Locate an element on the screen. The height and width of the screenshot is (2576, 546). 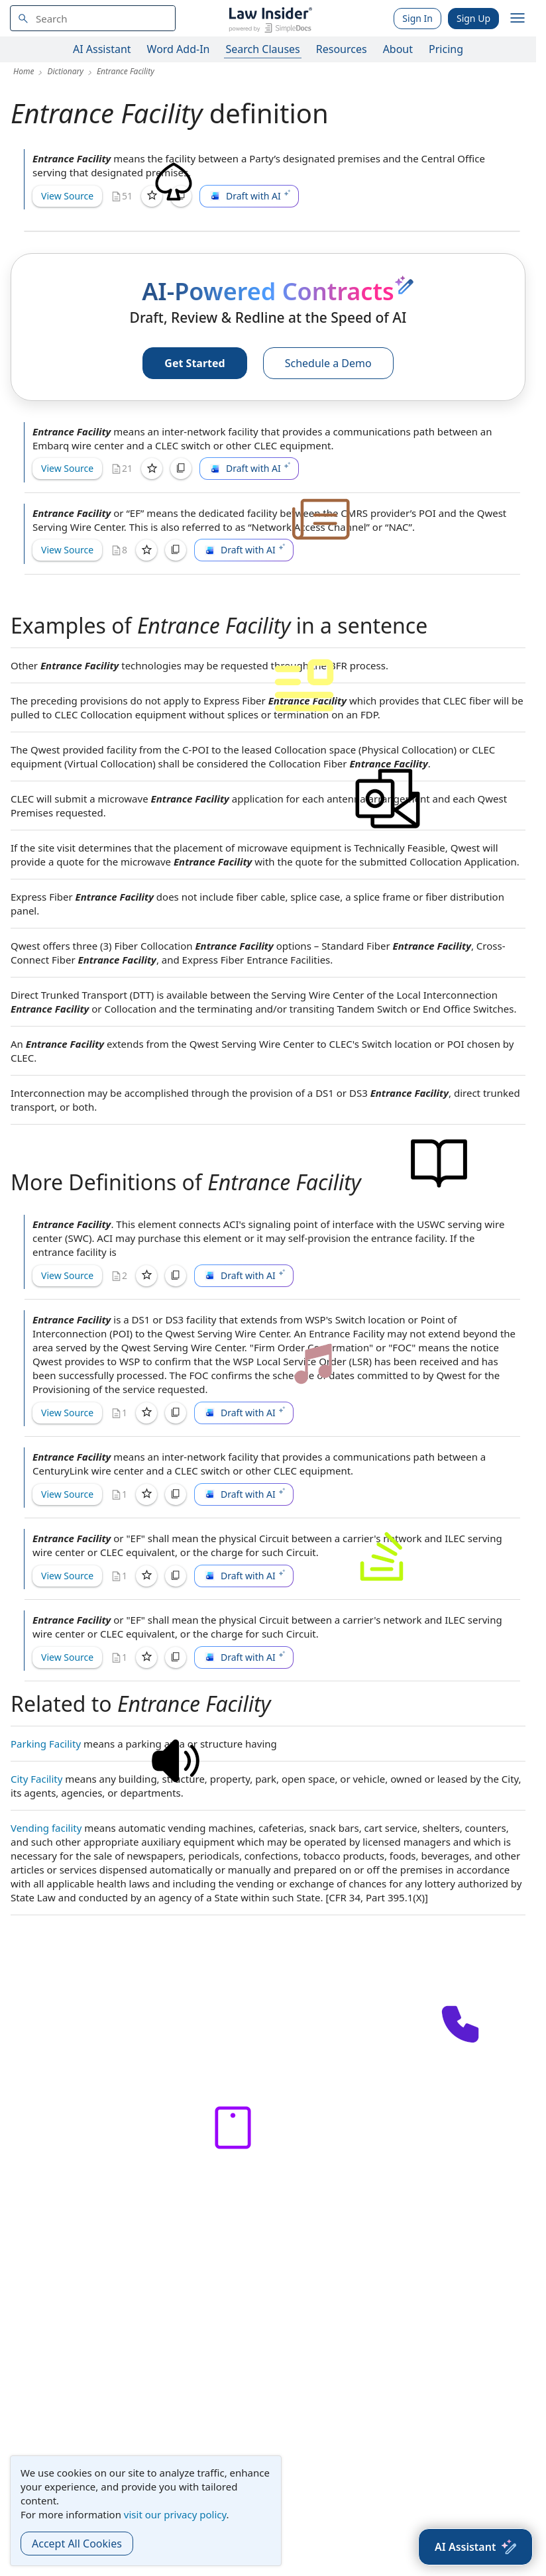
tablet device with front-facing camera is located at coordinates (233, 2127).